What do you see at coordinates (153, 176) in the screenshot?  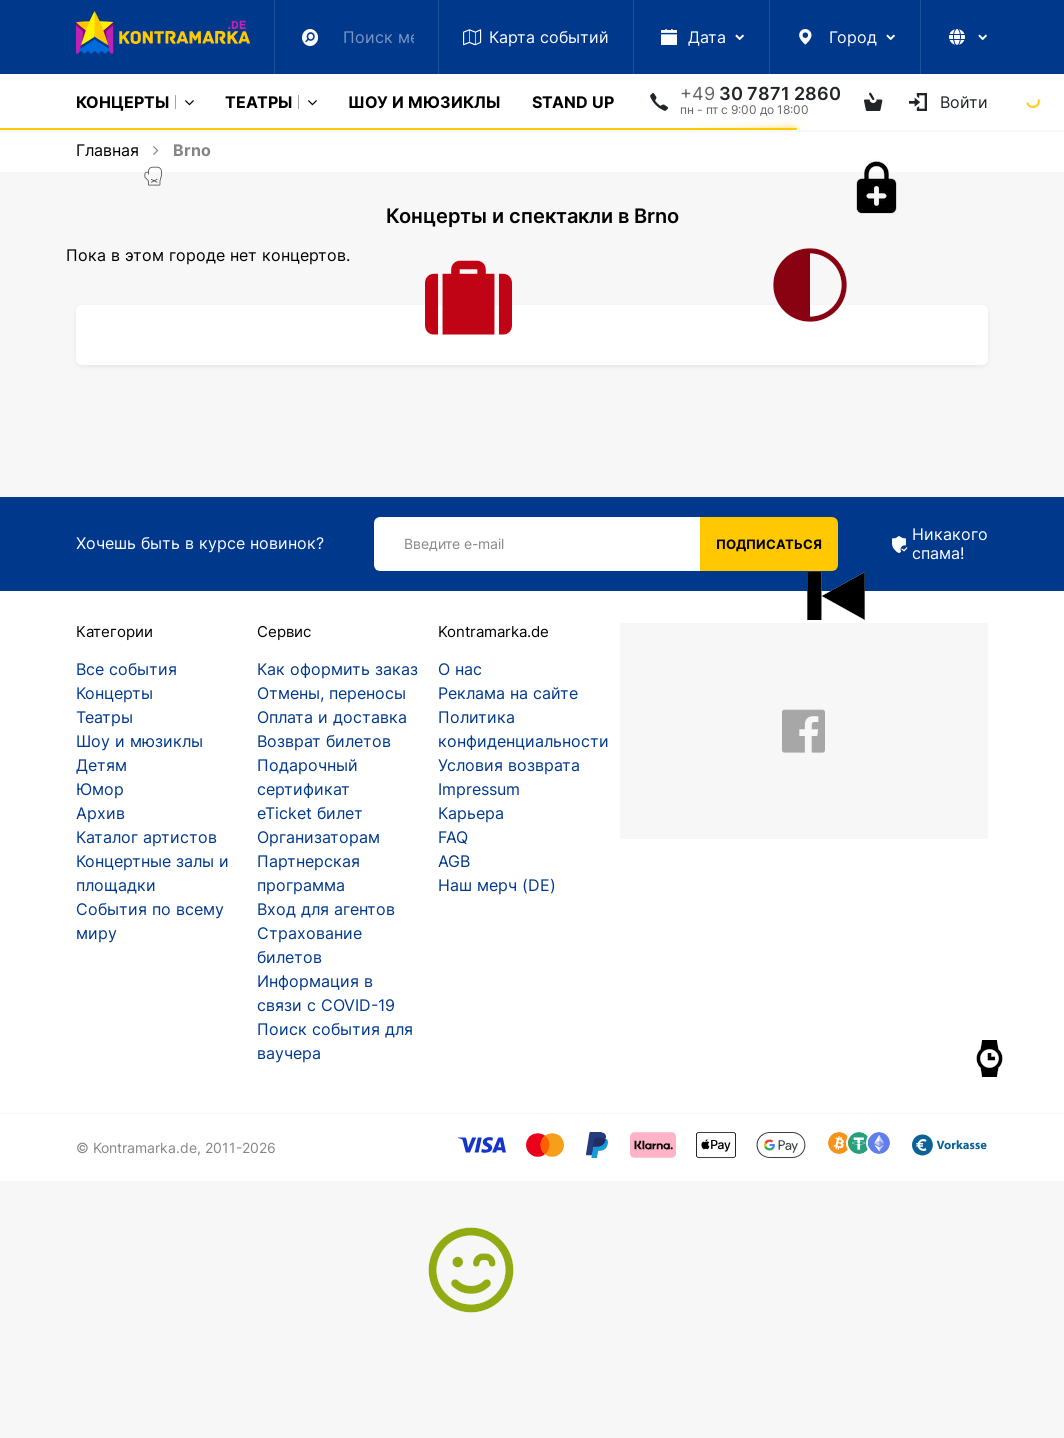 I see `access boxing or combat sports content` at bounding box center [153, 176].